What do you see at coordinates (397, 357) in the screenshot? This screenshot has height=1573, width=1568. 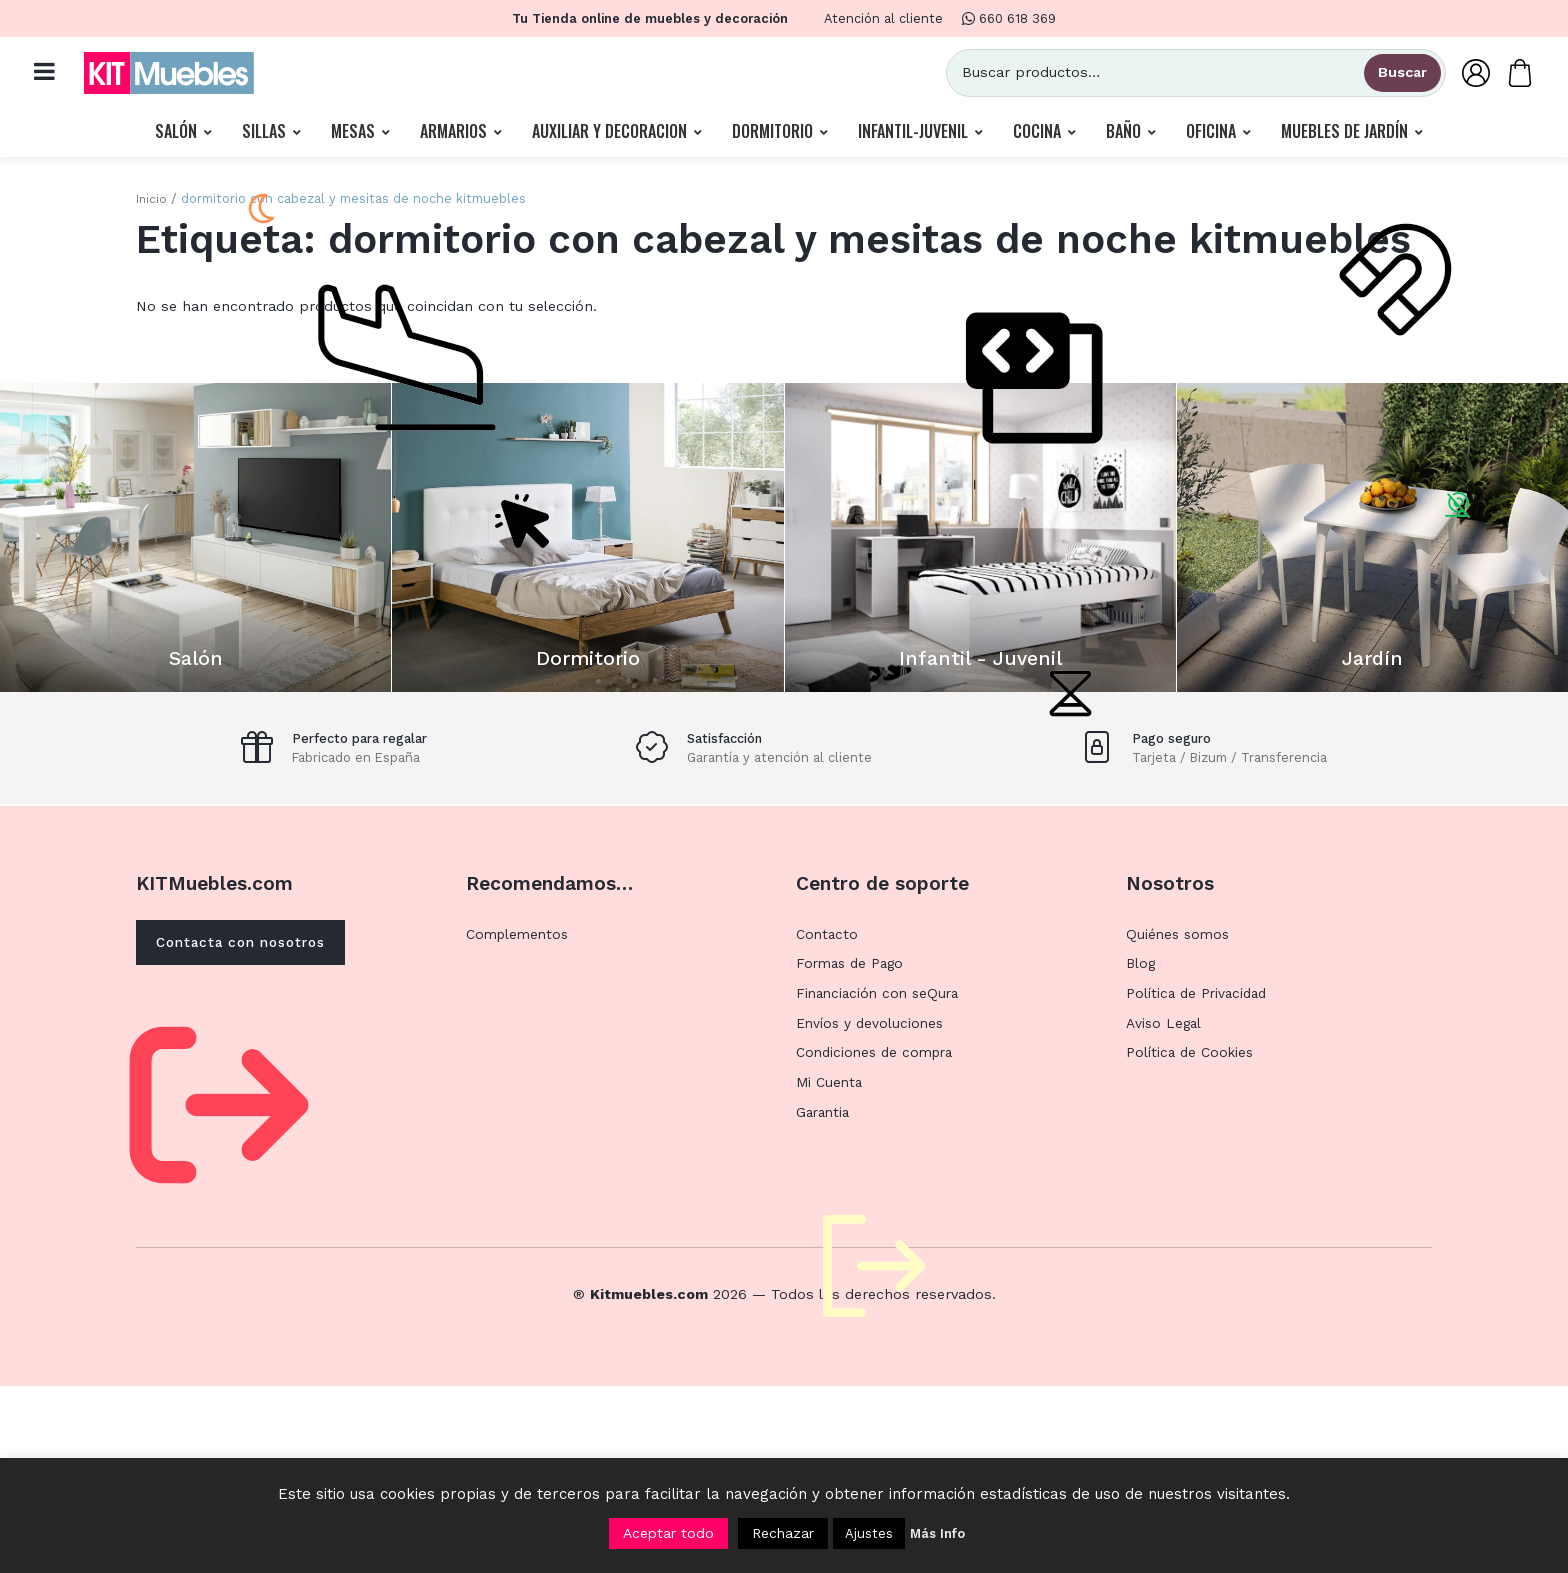 I see `indicates flight arrival or landing status` at bounding box center [397, 357].